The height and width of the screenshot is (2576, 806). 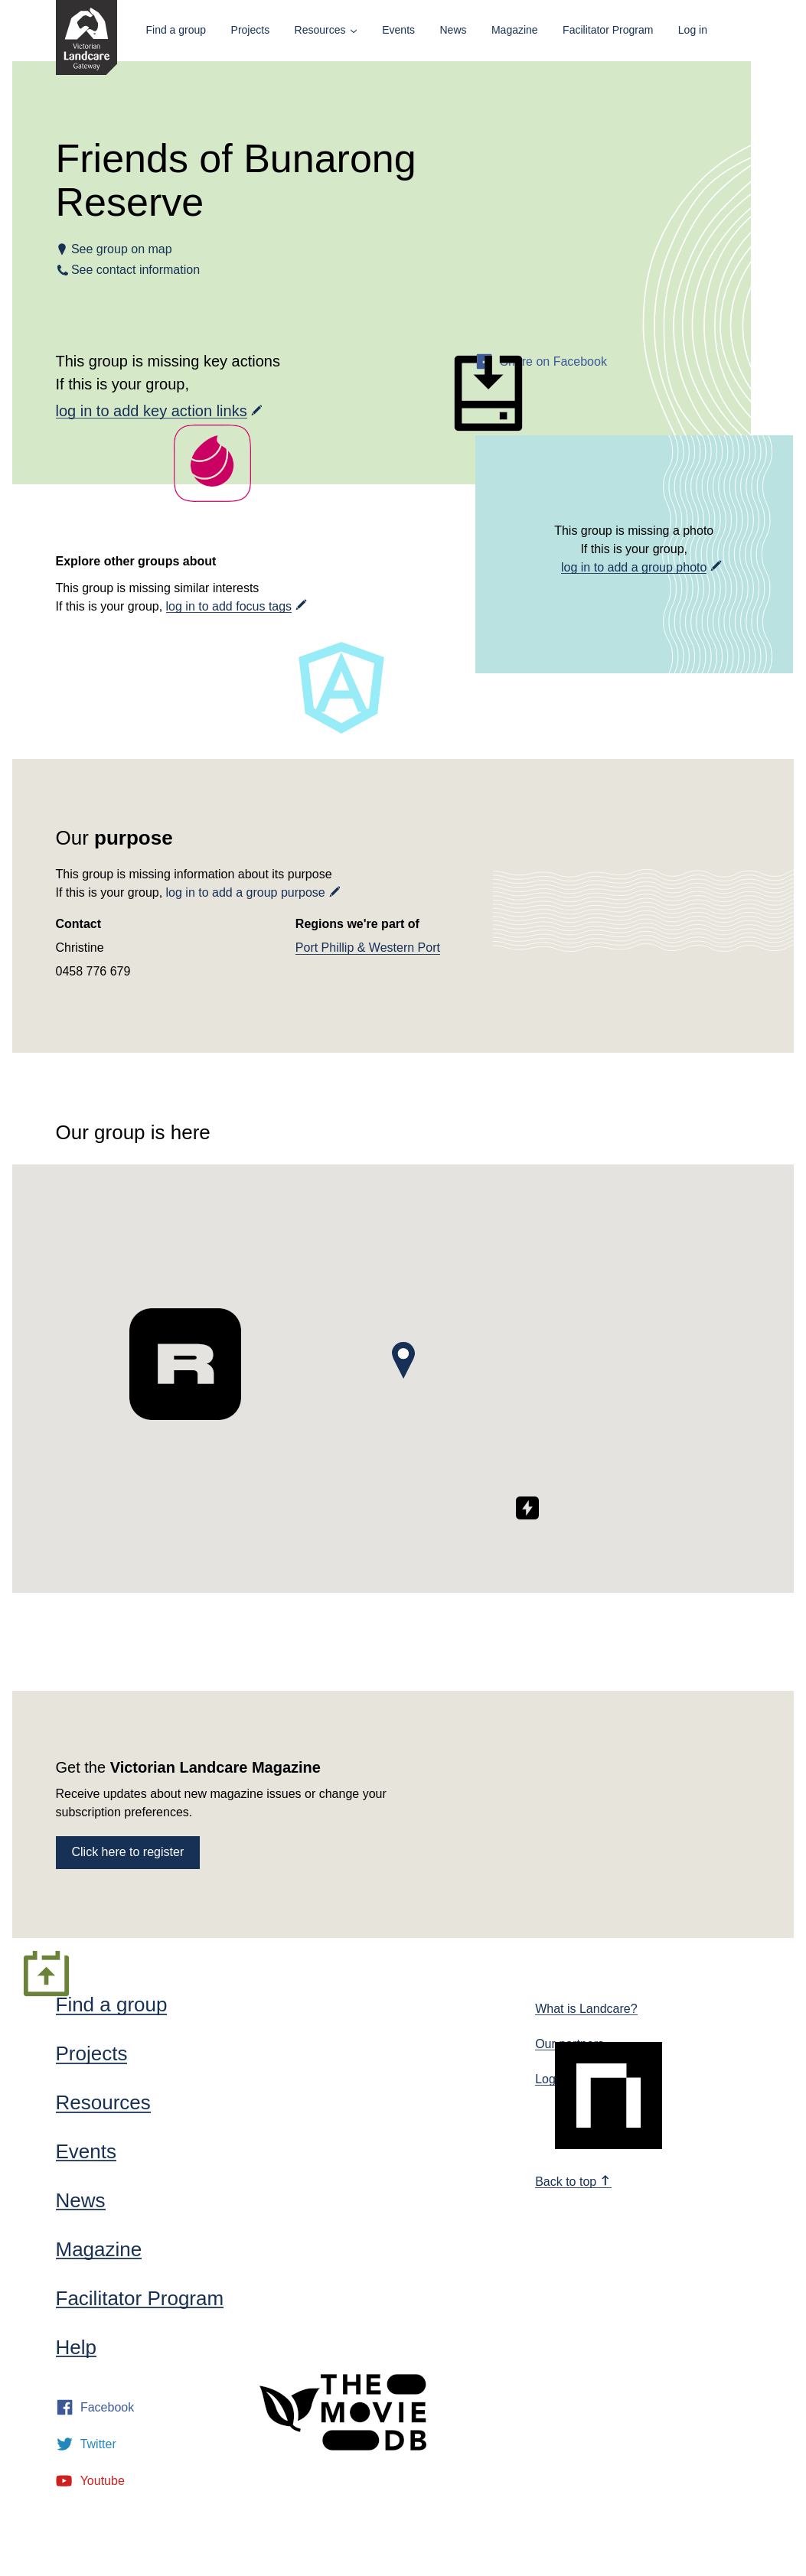 I want to click on open MediBang Paint app, so click(x=212, y=463).